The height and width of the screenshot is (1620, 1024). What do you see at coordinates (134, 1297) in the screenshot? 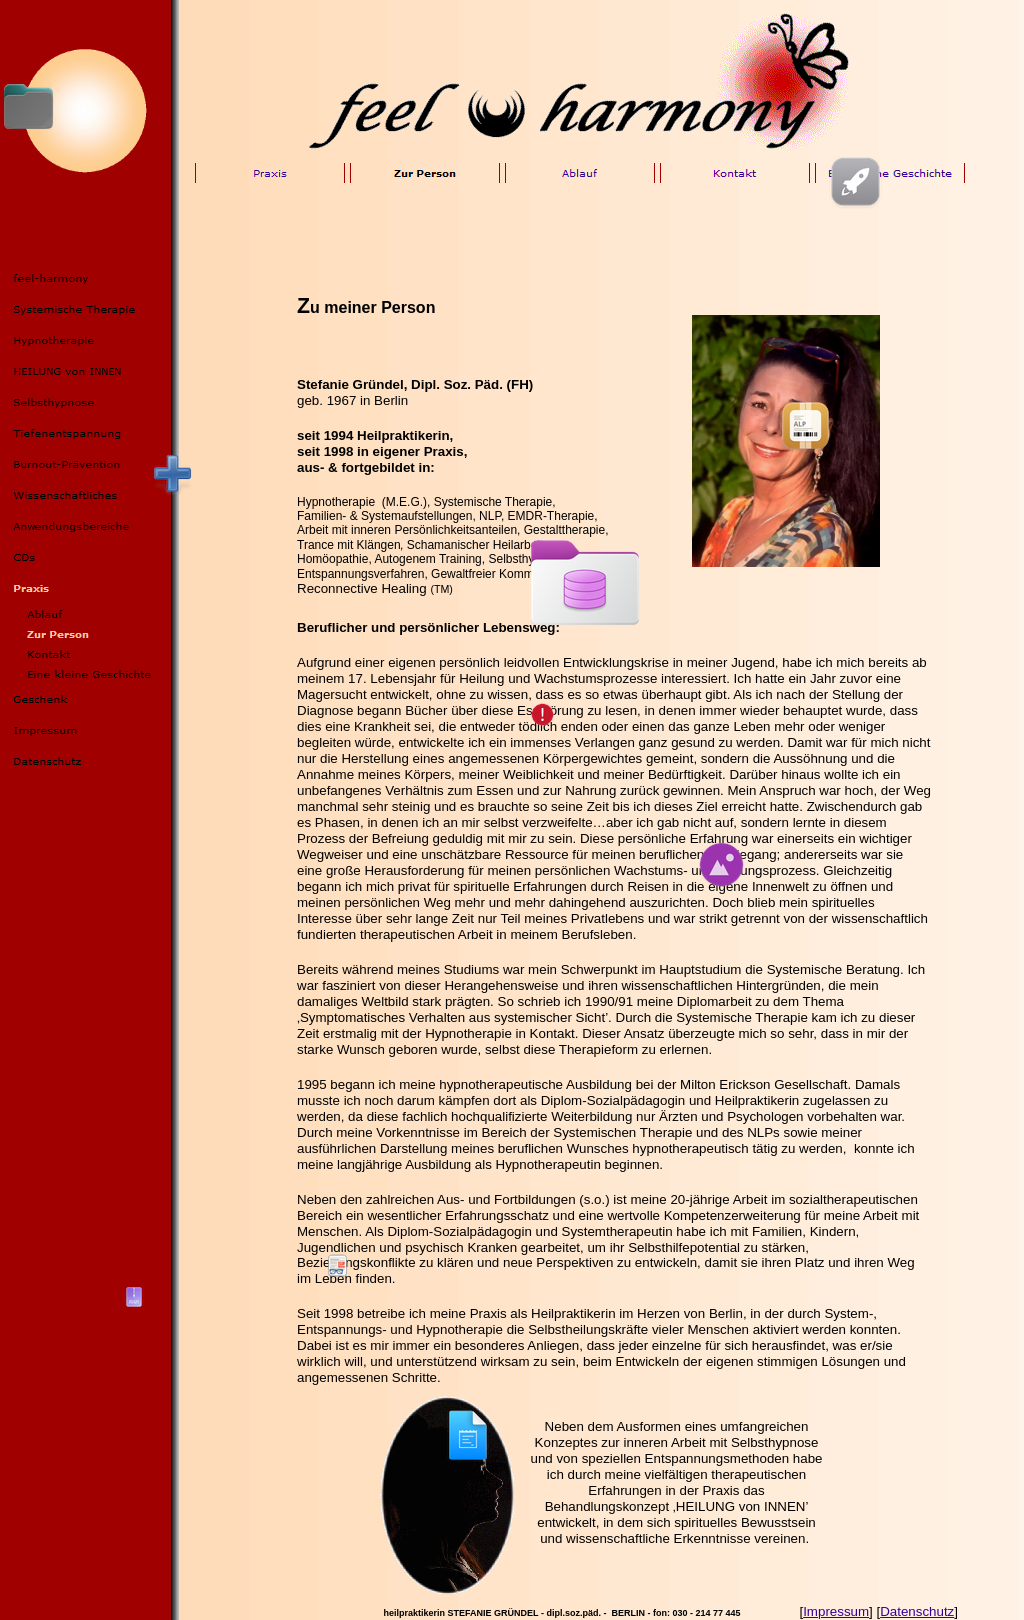
I see `a compressed RAR archive file` at bounding box center [134, 1297].